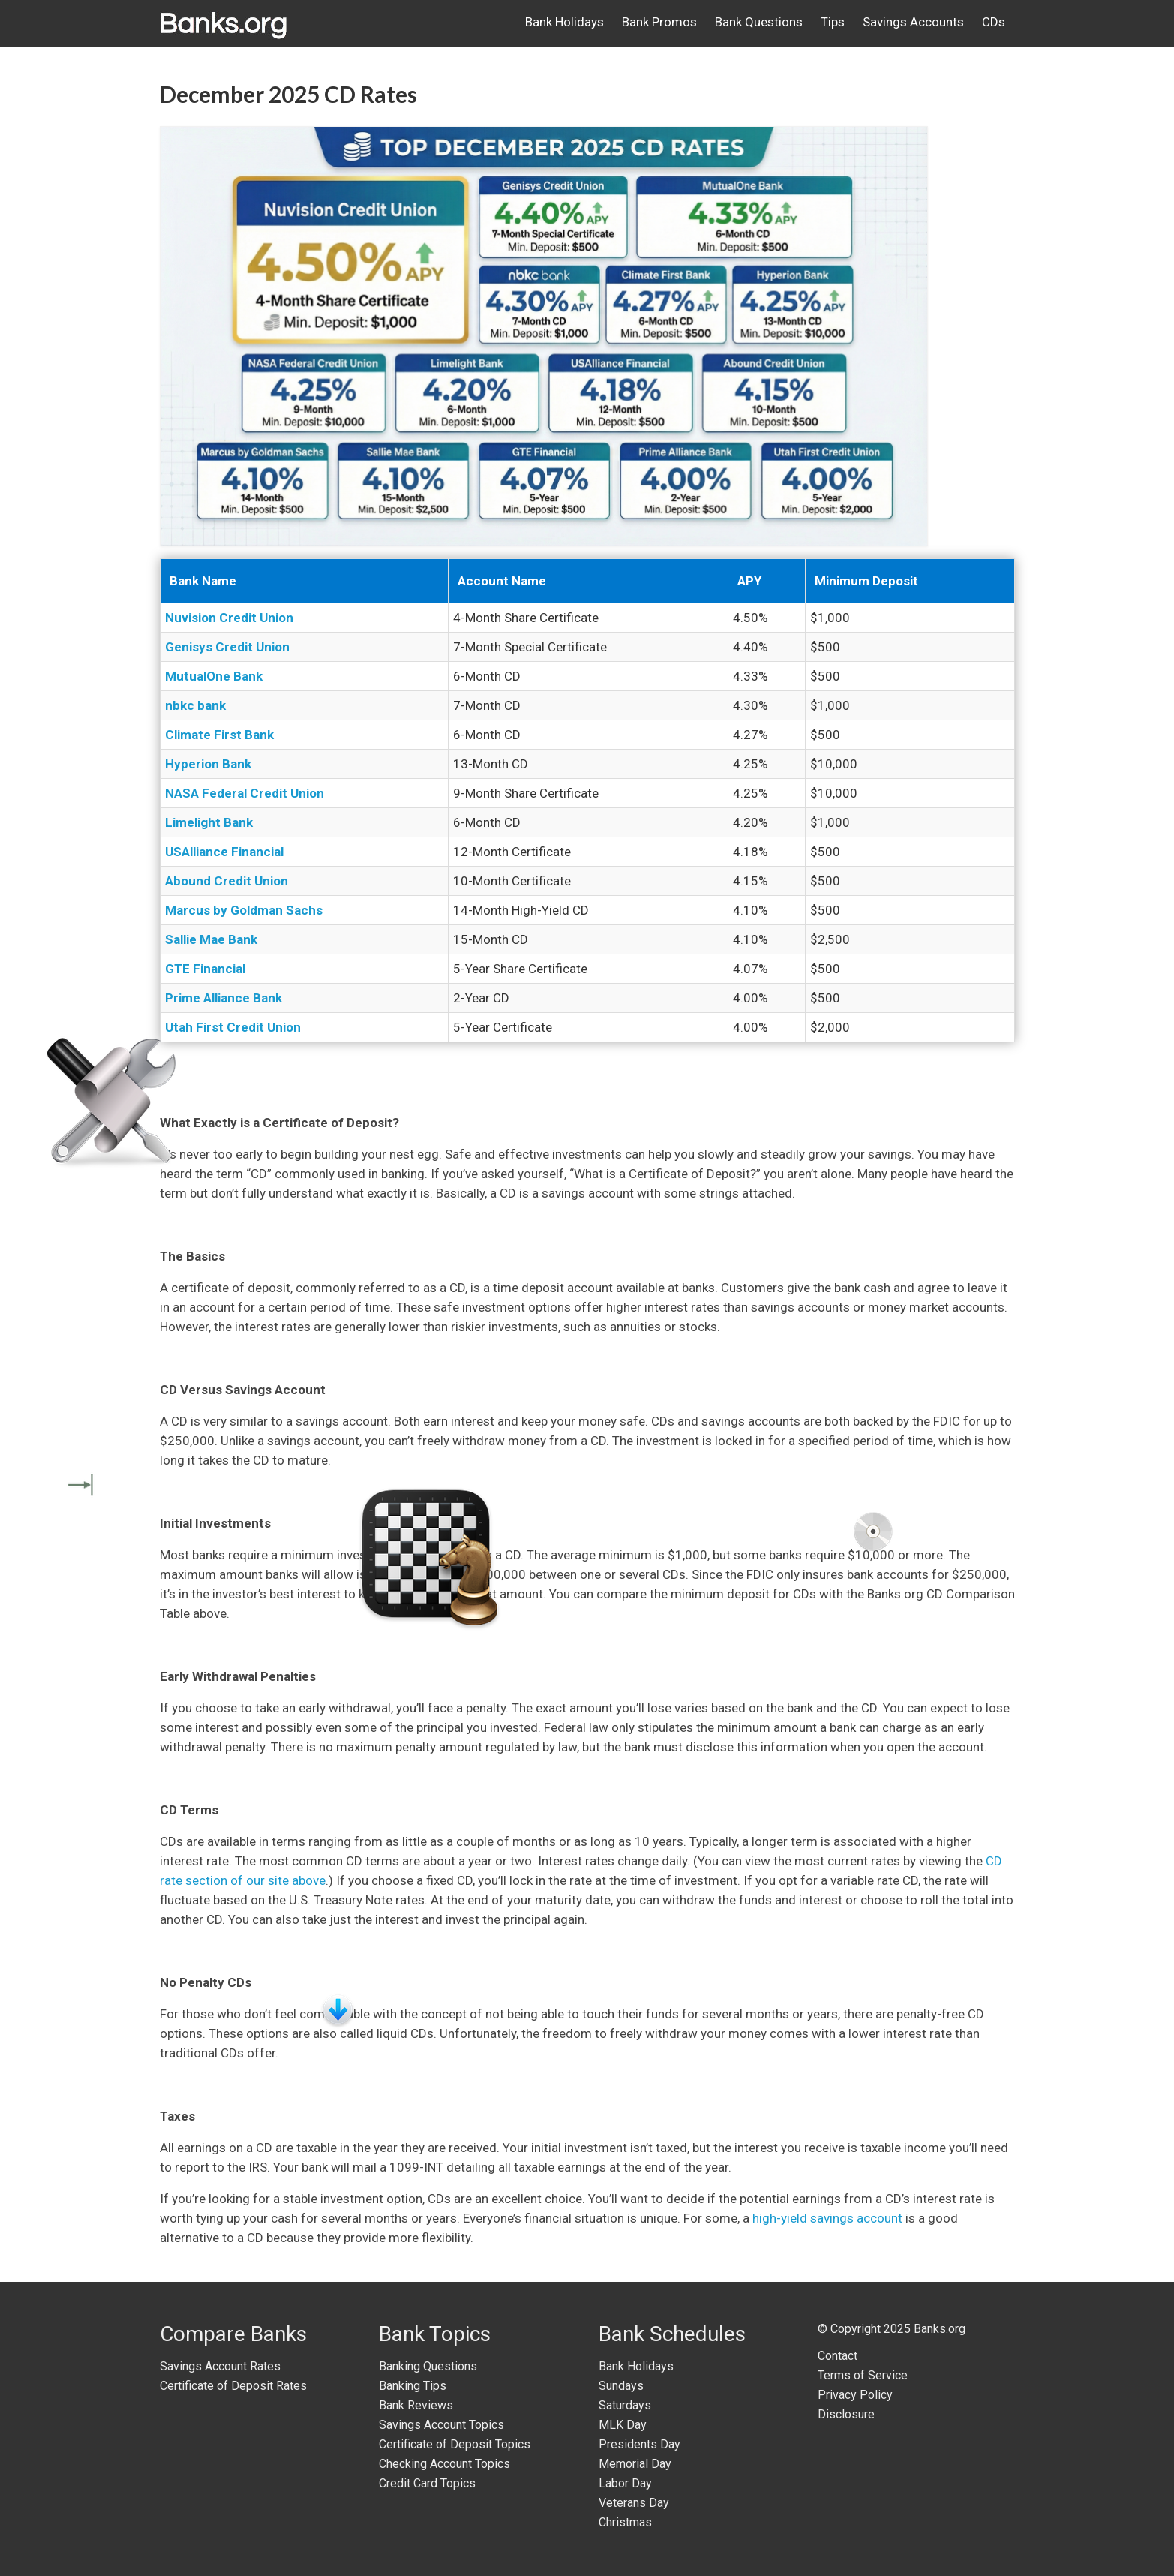  I want to click on drop files here to add to folder, so click(279, 1964).